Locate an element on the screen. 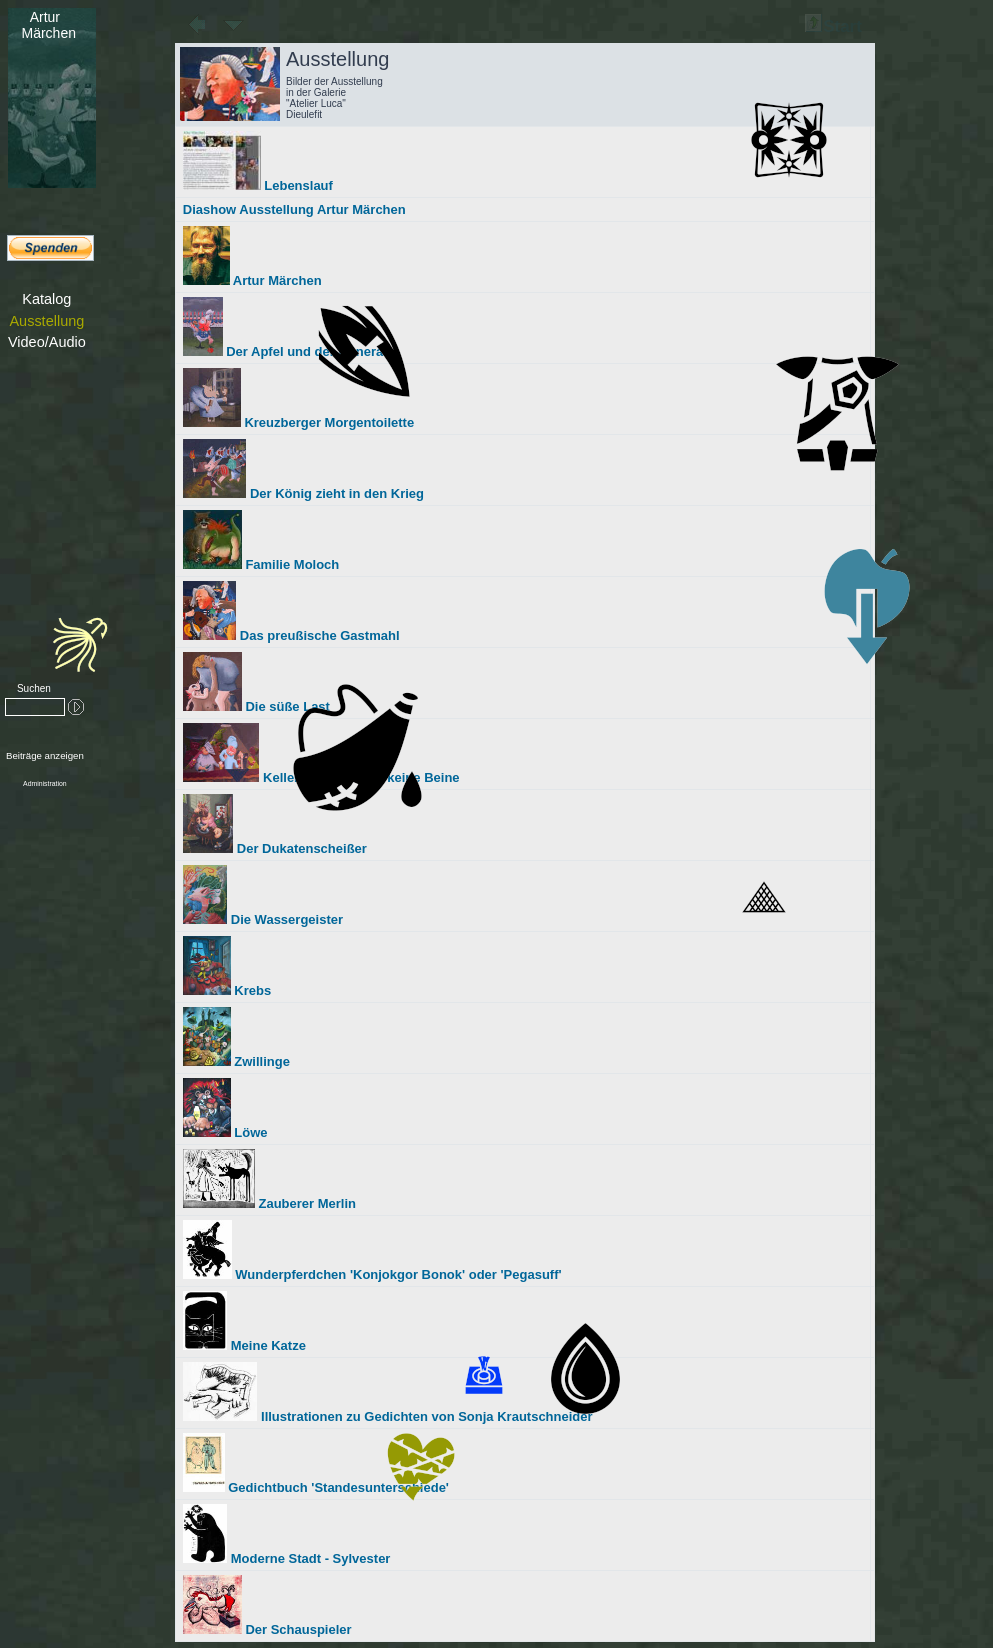 The height and width of the screenshot is (1648, 993). throw or launch a dagger attack is located at coordinates (365, 352).